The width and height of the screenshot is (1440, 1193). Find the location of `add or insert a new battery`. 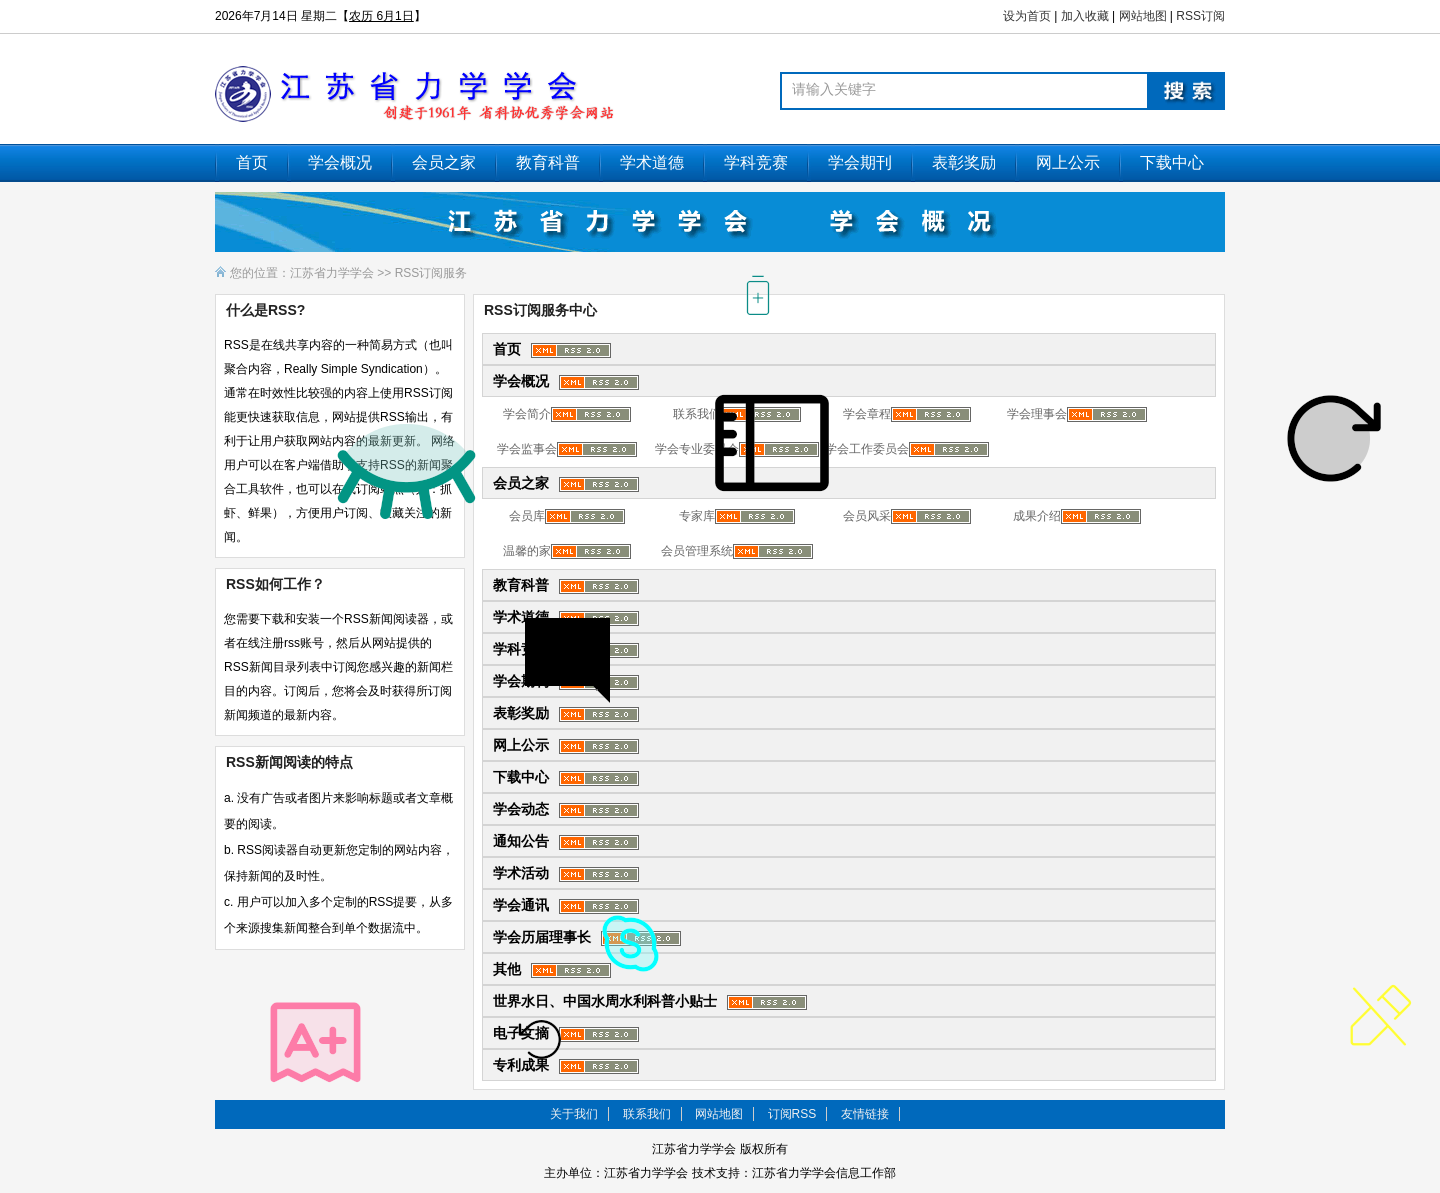

add or insert a new battery is located at coordinates (758, 296).